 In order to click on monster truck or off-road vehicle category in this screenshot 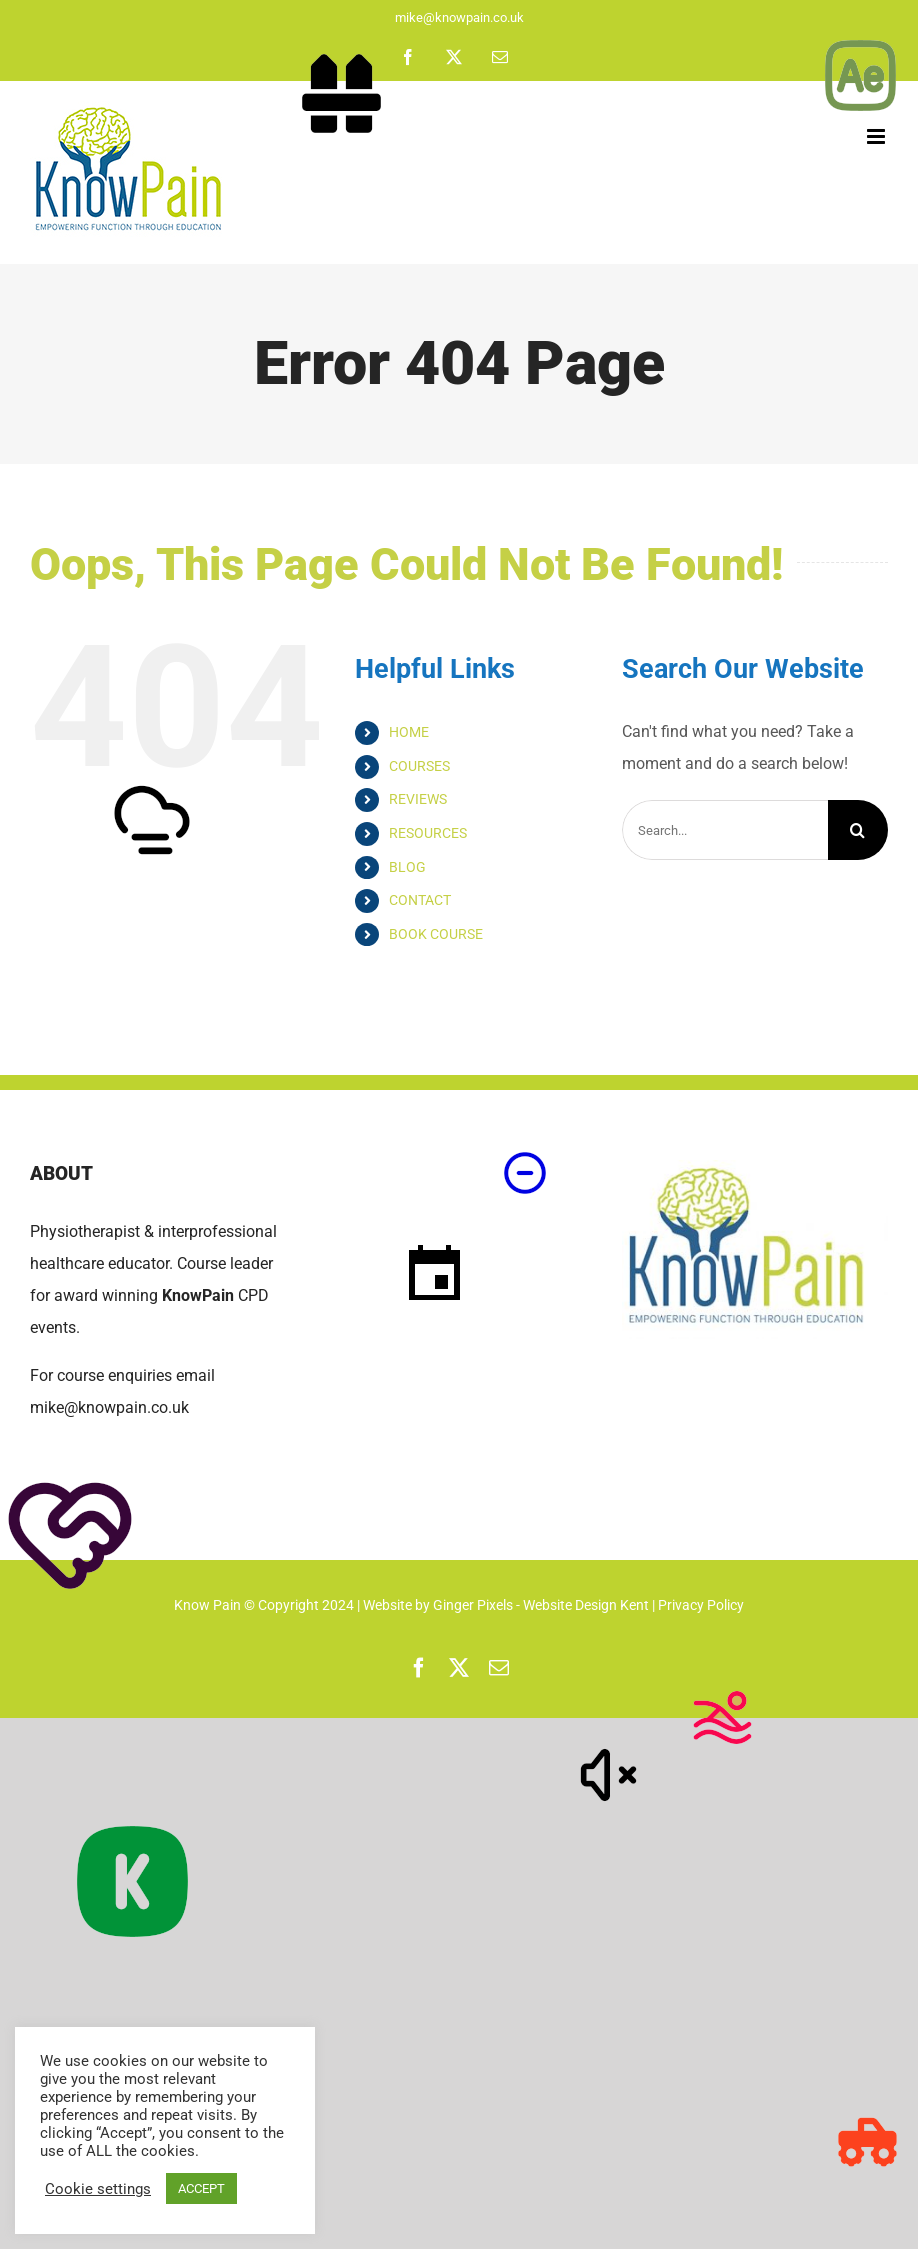, I will do `click(867, 2140)`.